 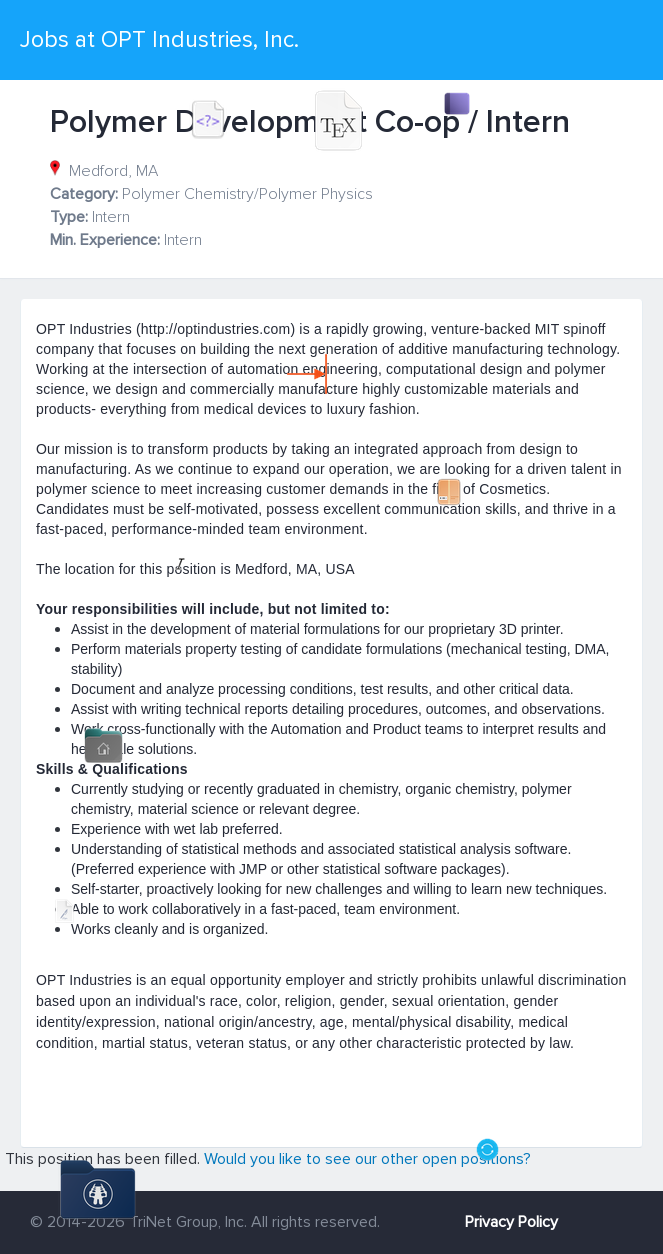 I want to click on go to the last item or page, so click(x=307, y=374).